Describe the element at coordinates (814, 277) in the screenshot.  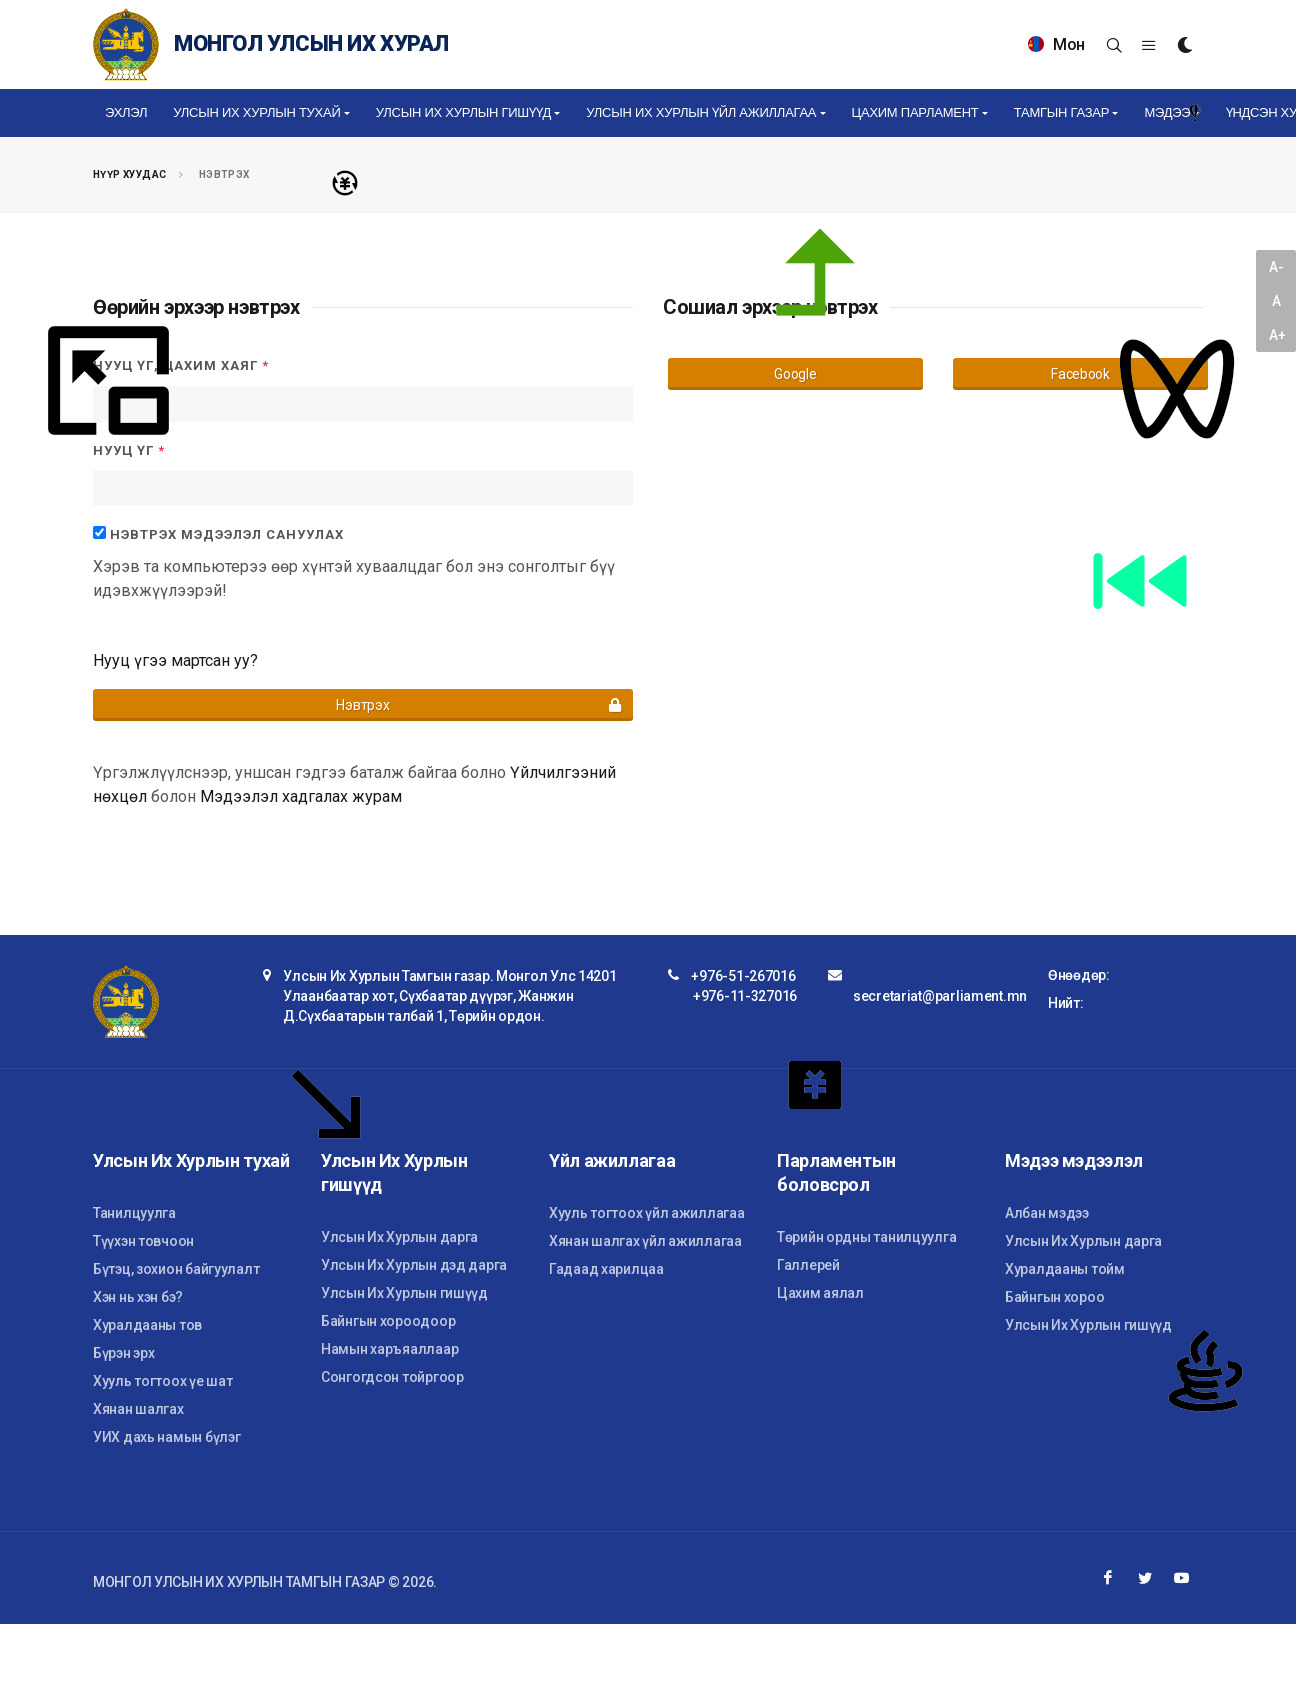
I see `turn right then continue forward` at that location.